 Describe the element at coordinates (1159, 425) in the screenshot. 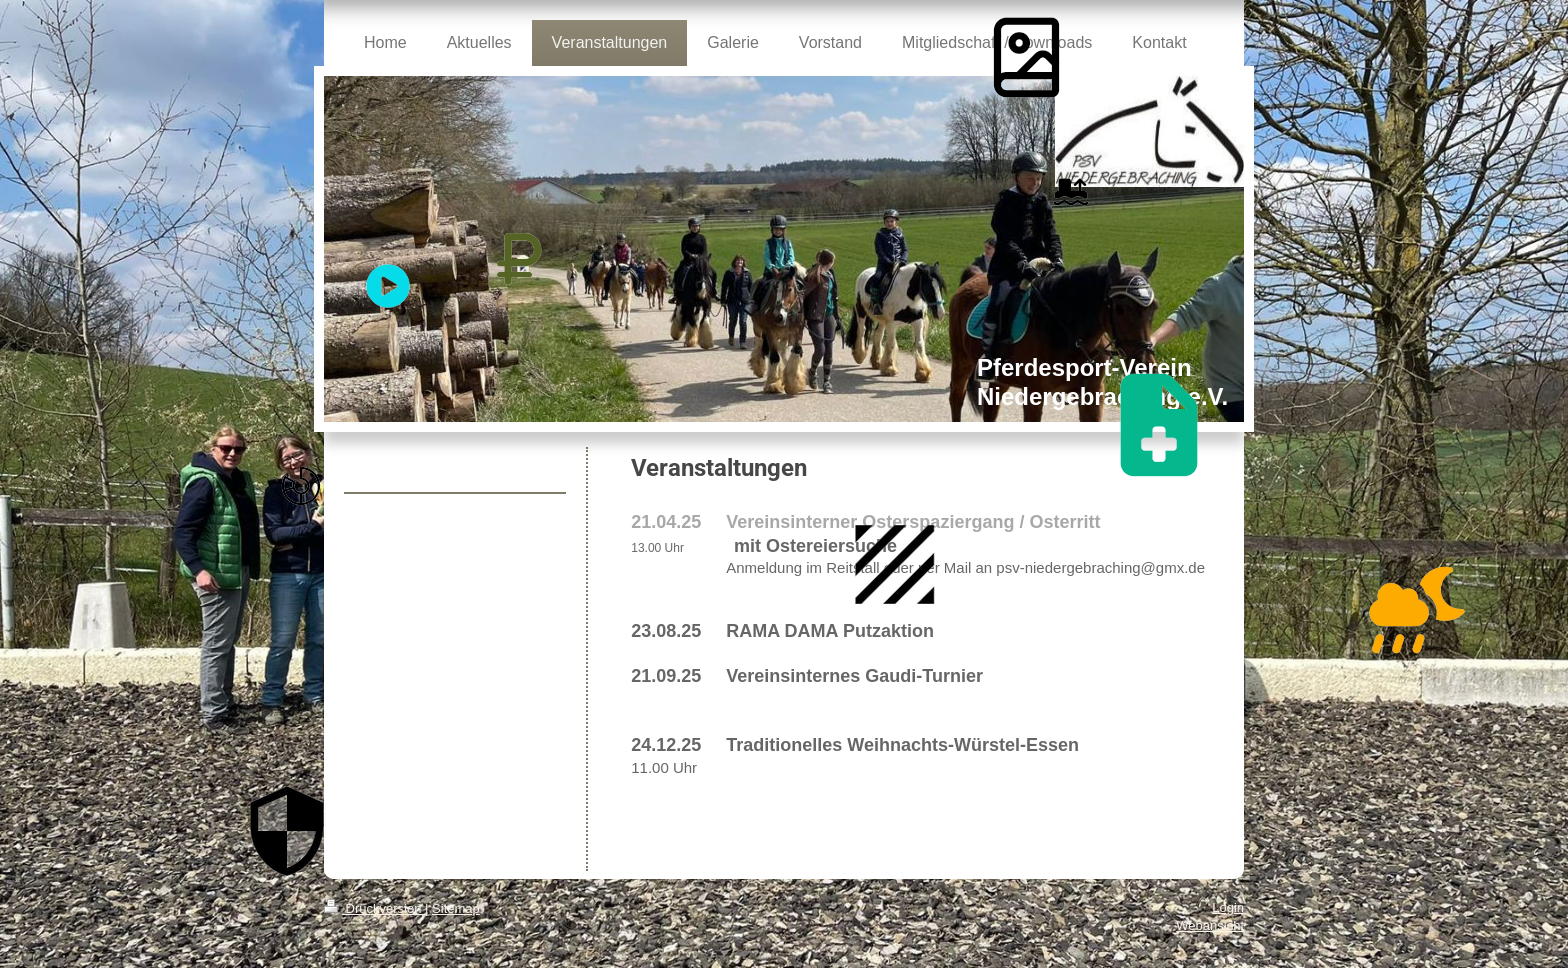

I see `access medical records or health documents` at that location.